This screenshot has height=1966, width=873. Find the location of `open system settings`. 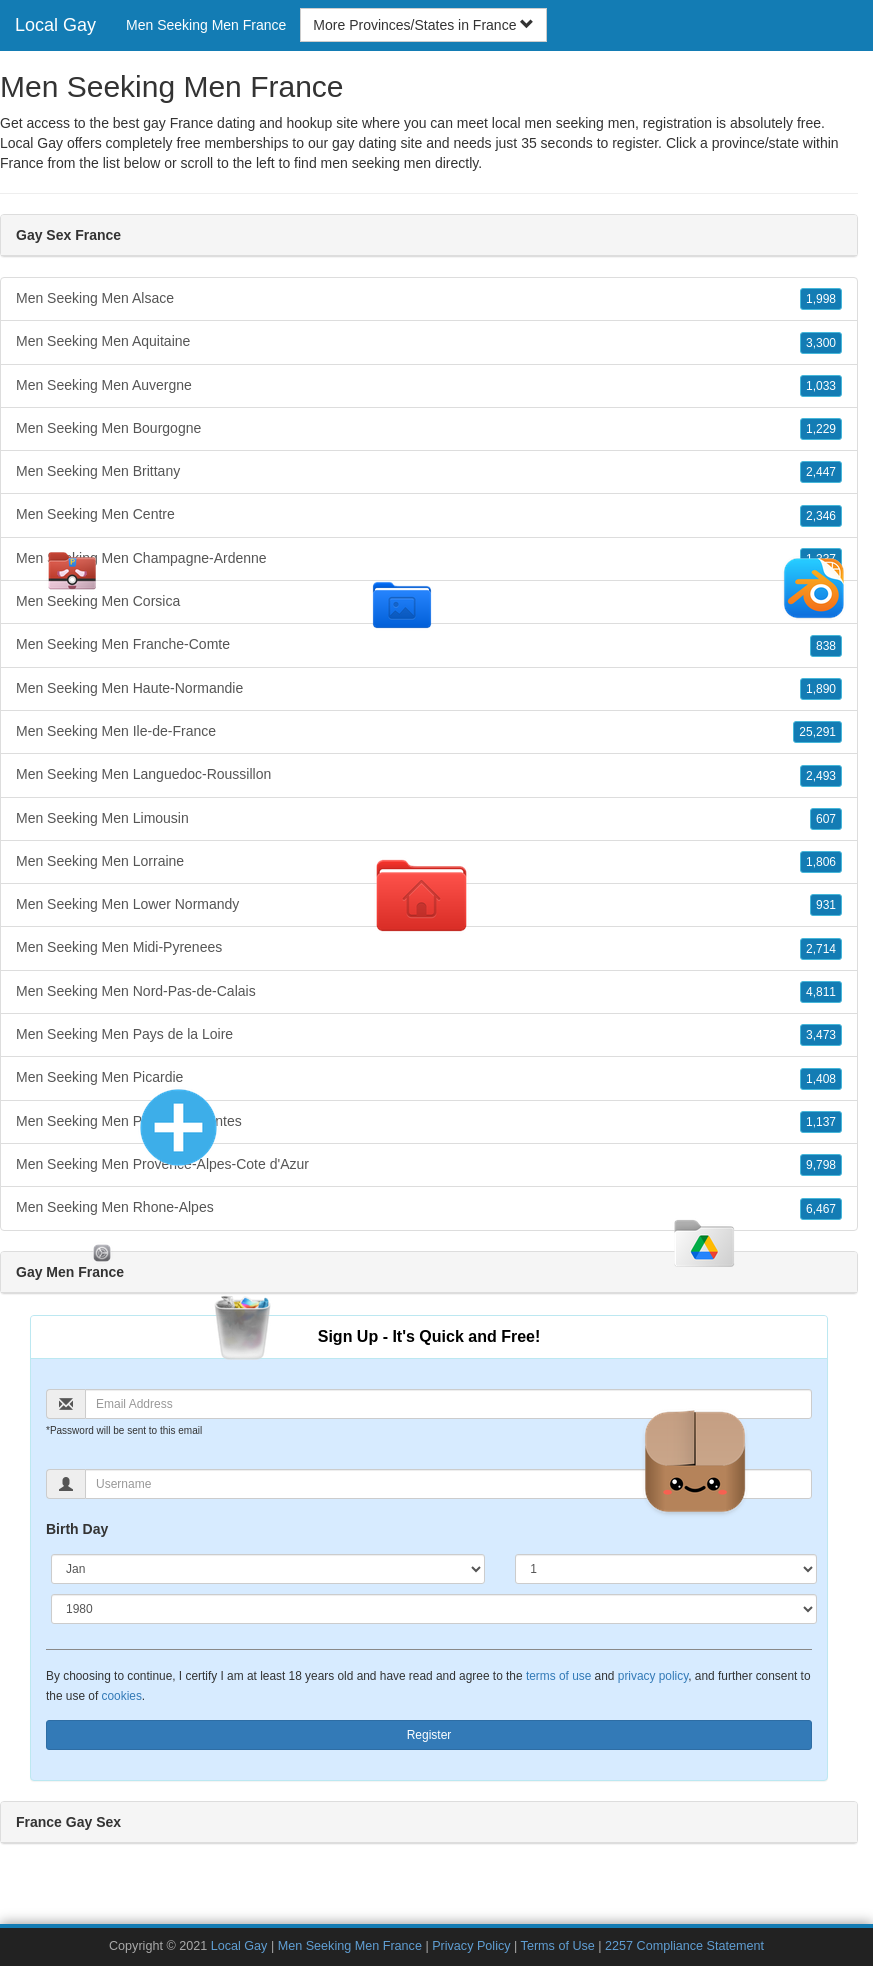

open system settings is located at coordinates (102, 1253).